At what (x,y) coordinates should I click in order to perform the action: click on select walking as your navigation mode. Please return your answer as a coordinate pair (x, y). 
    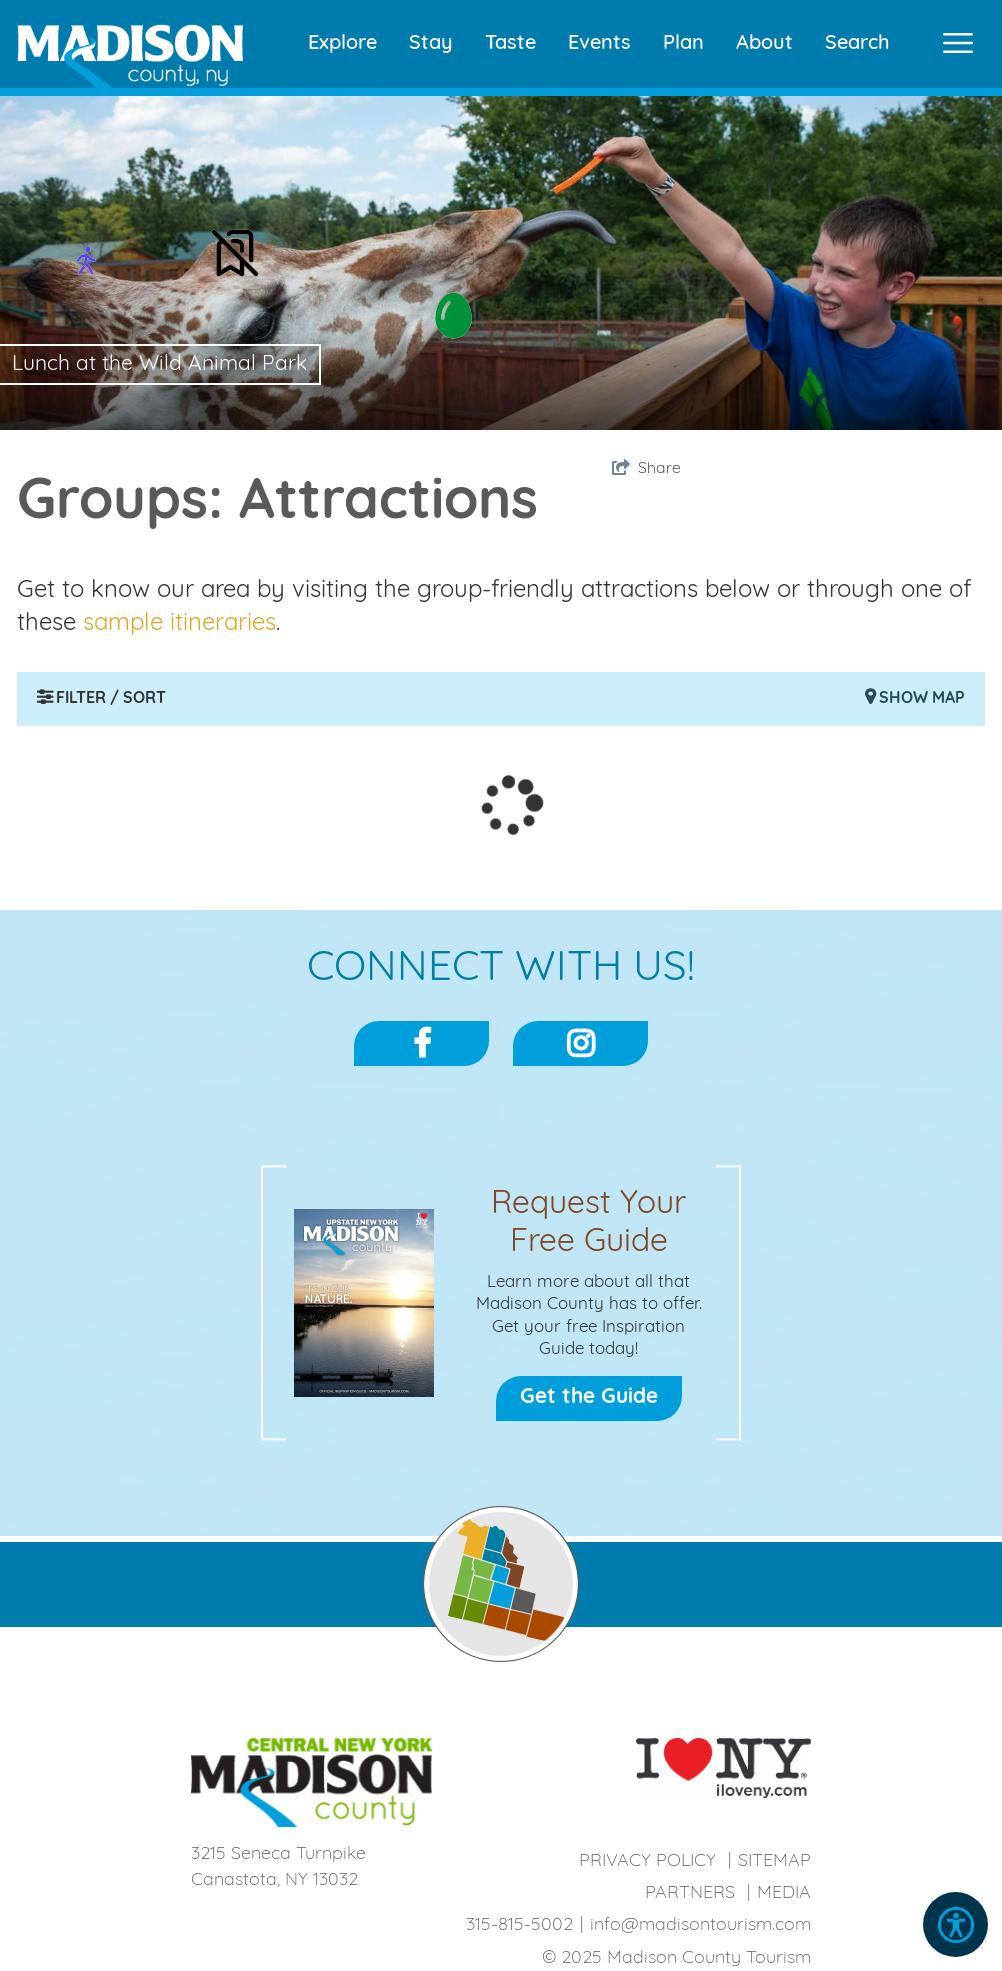
    Looking at the image, I should click on (86, 260).